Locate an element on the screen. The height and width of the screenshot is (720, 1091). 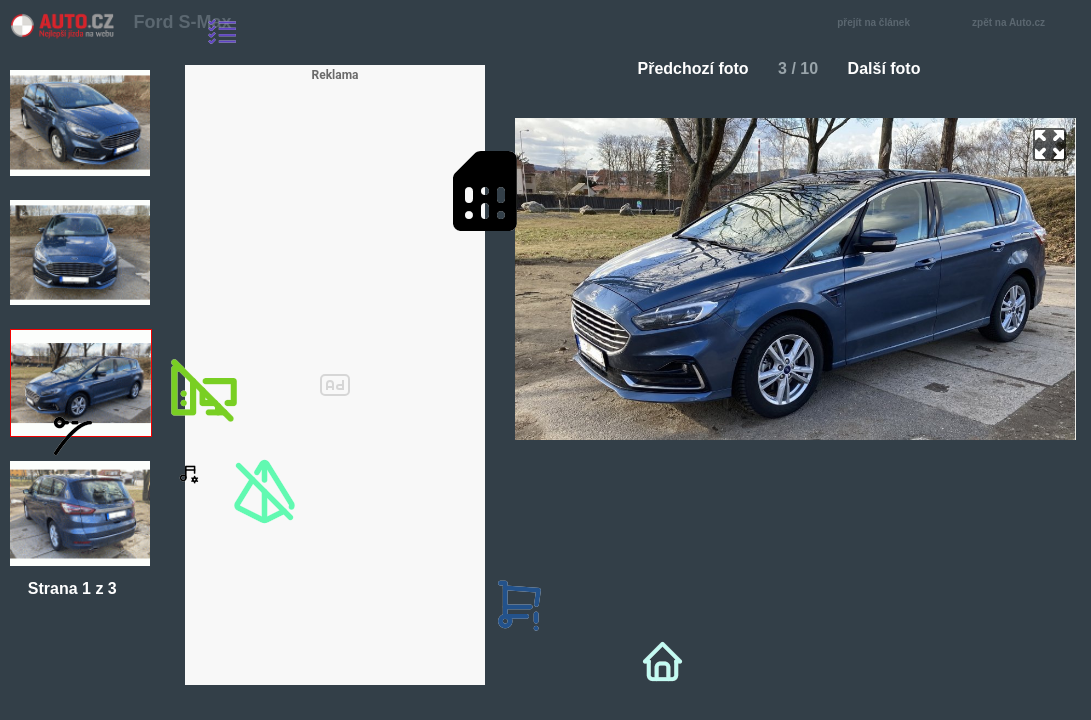
navigate to the home screen is located at coordinates (662, 661).